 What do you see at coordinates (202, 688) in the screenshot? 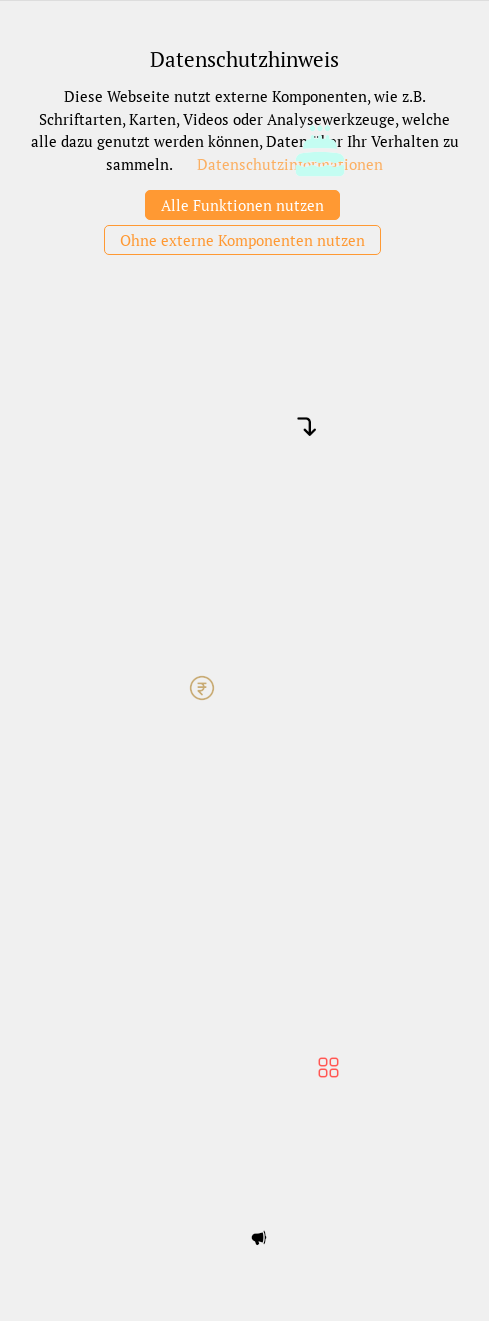
I see `view price or amount in indian rupees` at bounding box center [202, 688].